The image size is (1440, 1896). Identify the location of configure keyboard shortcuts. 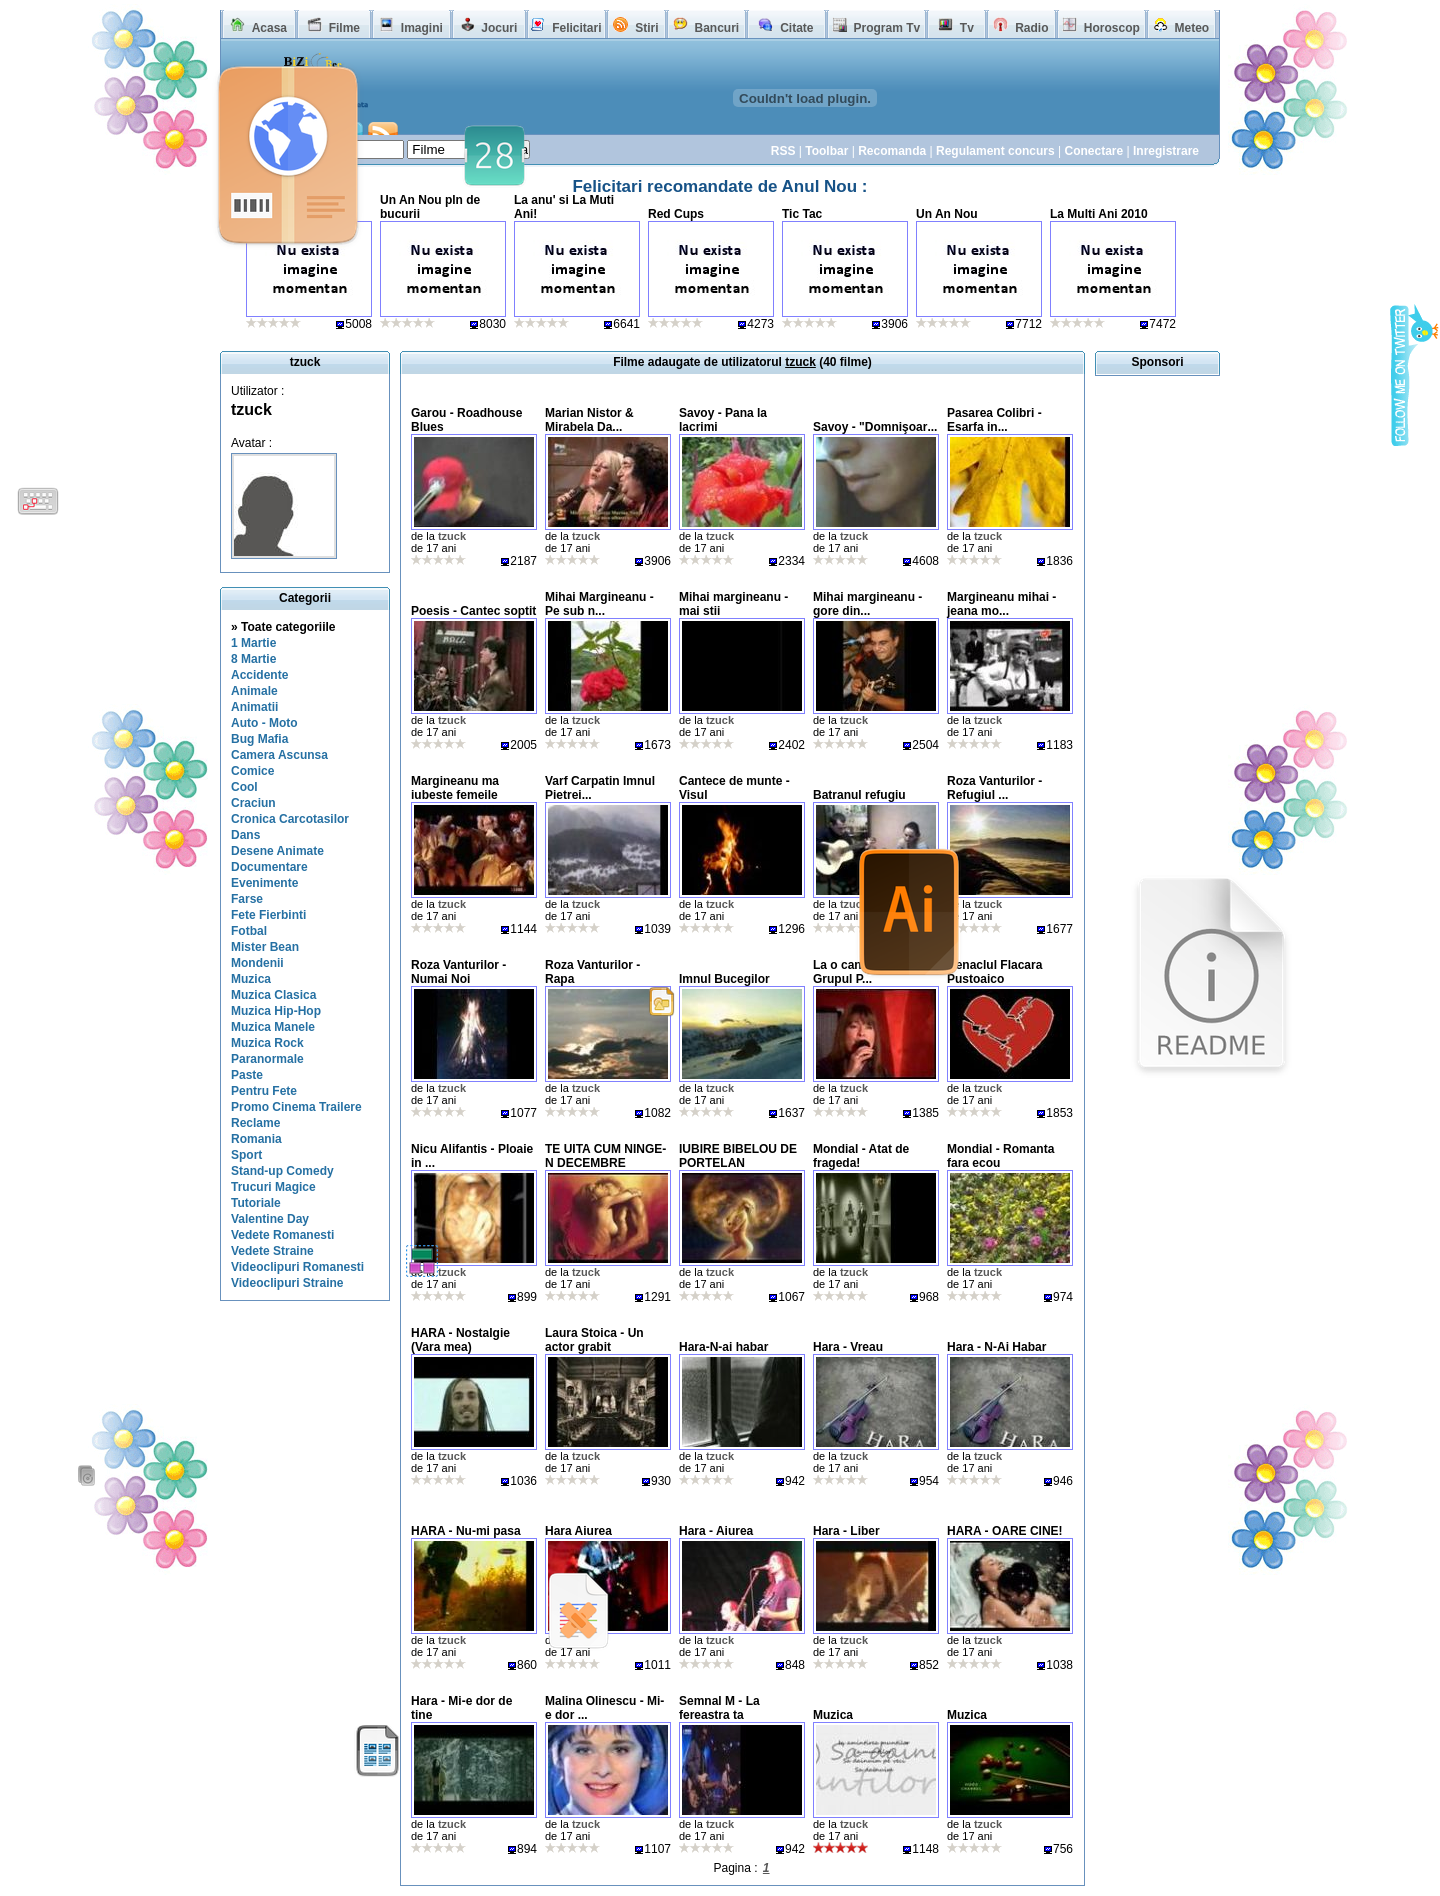
(38, 501).